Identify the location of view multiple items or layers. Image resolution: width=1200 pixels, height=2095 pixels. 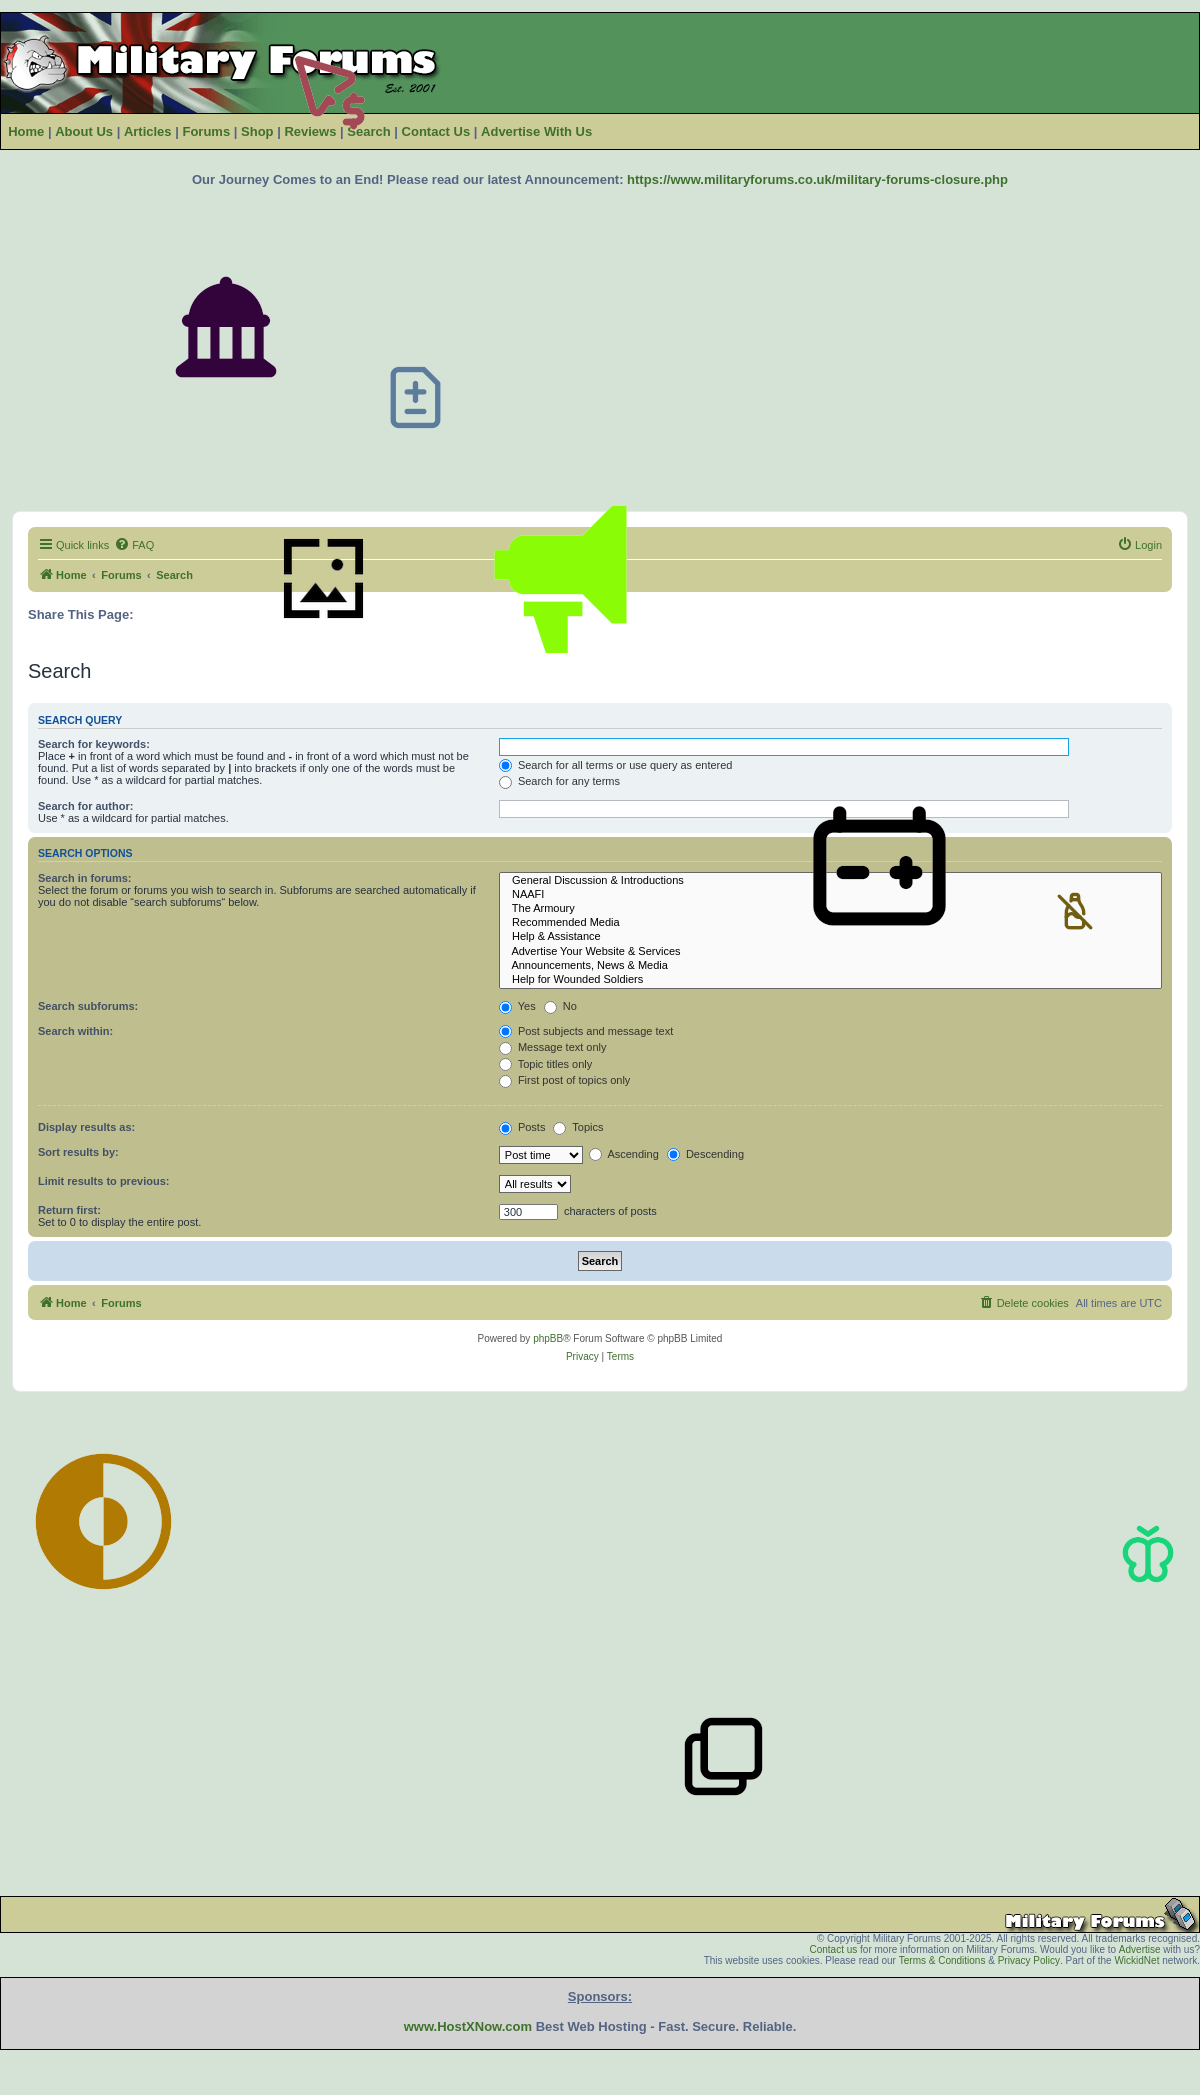
(723, 1756).